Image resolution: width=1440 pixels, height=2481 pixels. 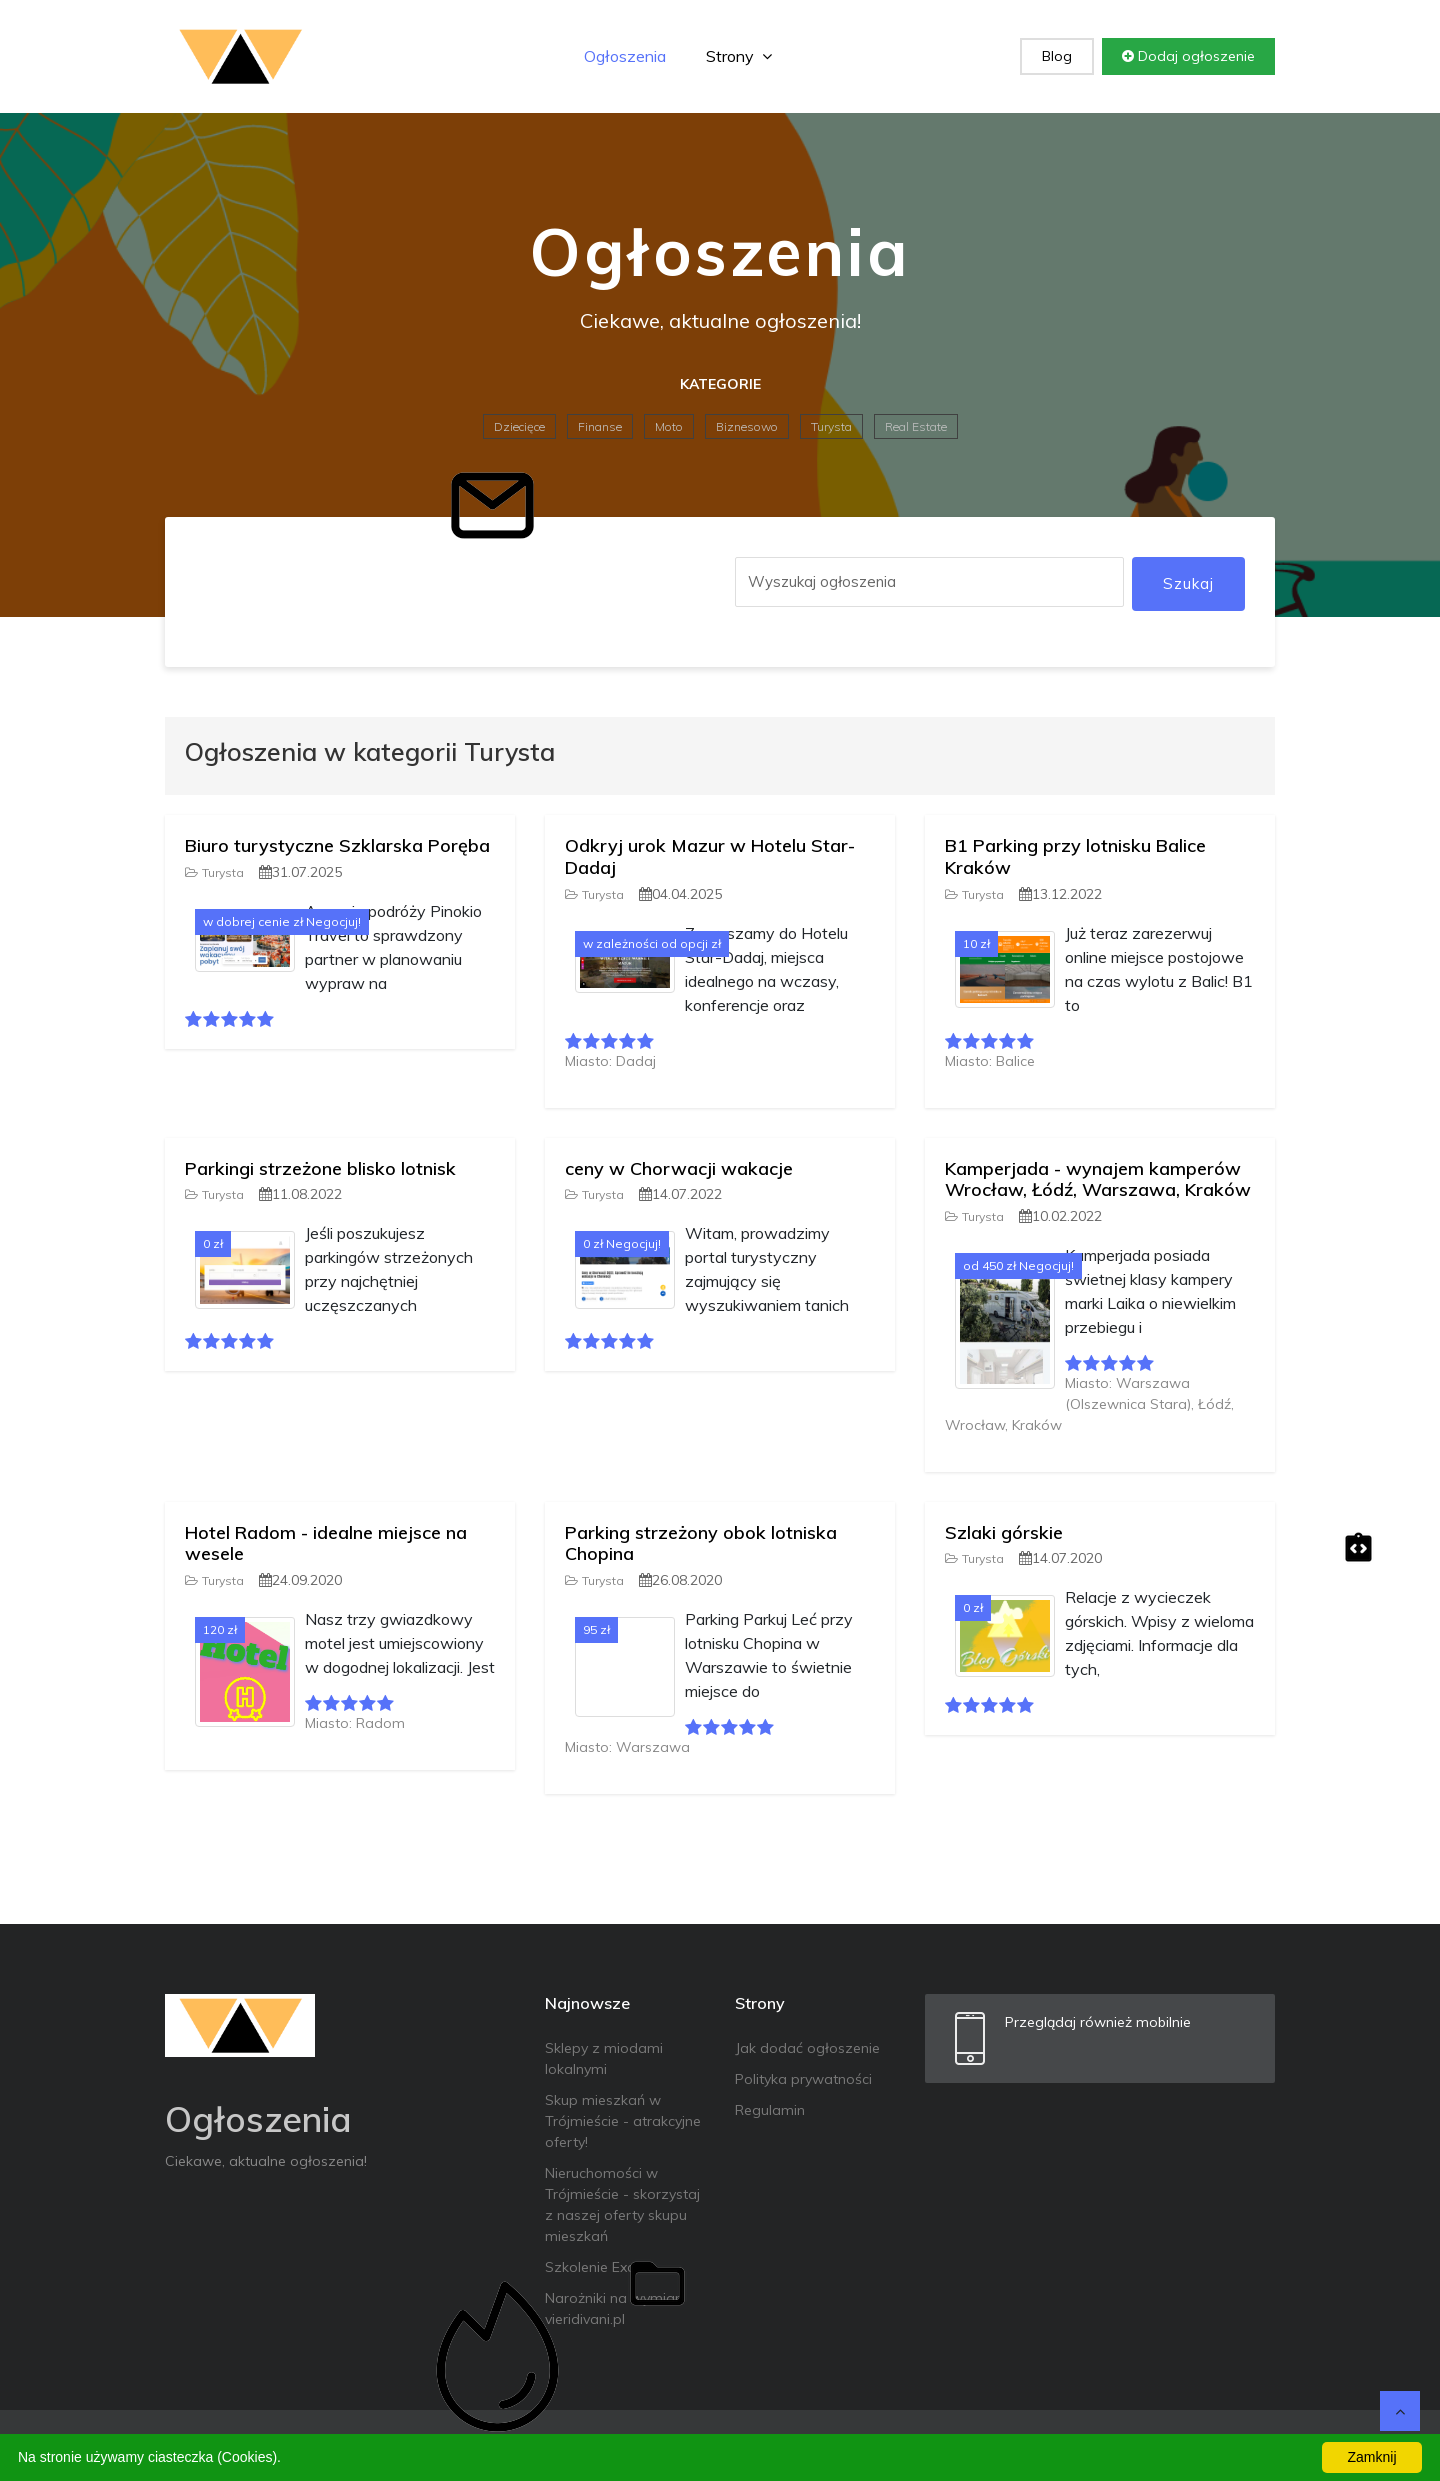 I want to click on open your email inbox, so click(x=492, y=505).